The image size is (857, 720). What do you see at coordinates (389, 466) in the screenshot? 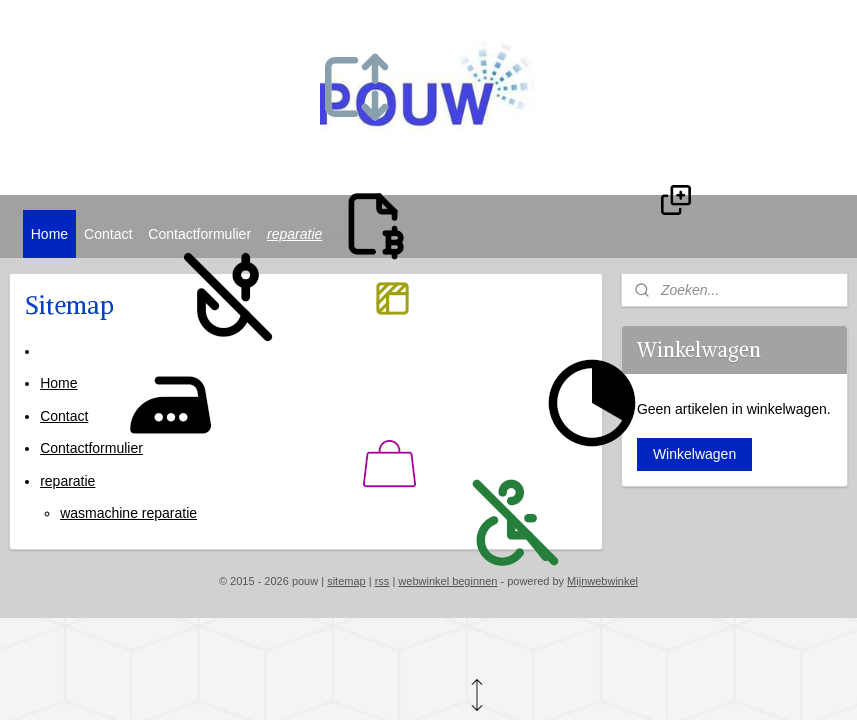
I see `view your shopping bag` at bounding box center [389, 466].